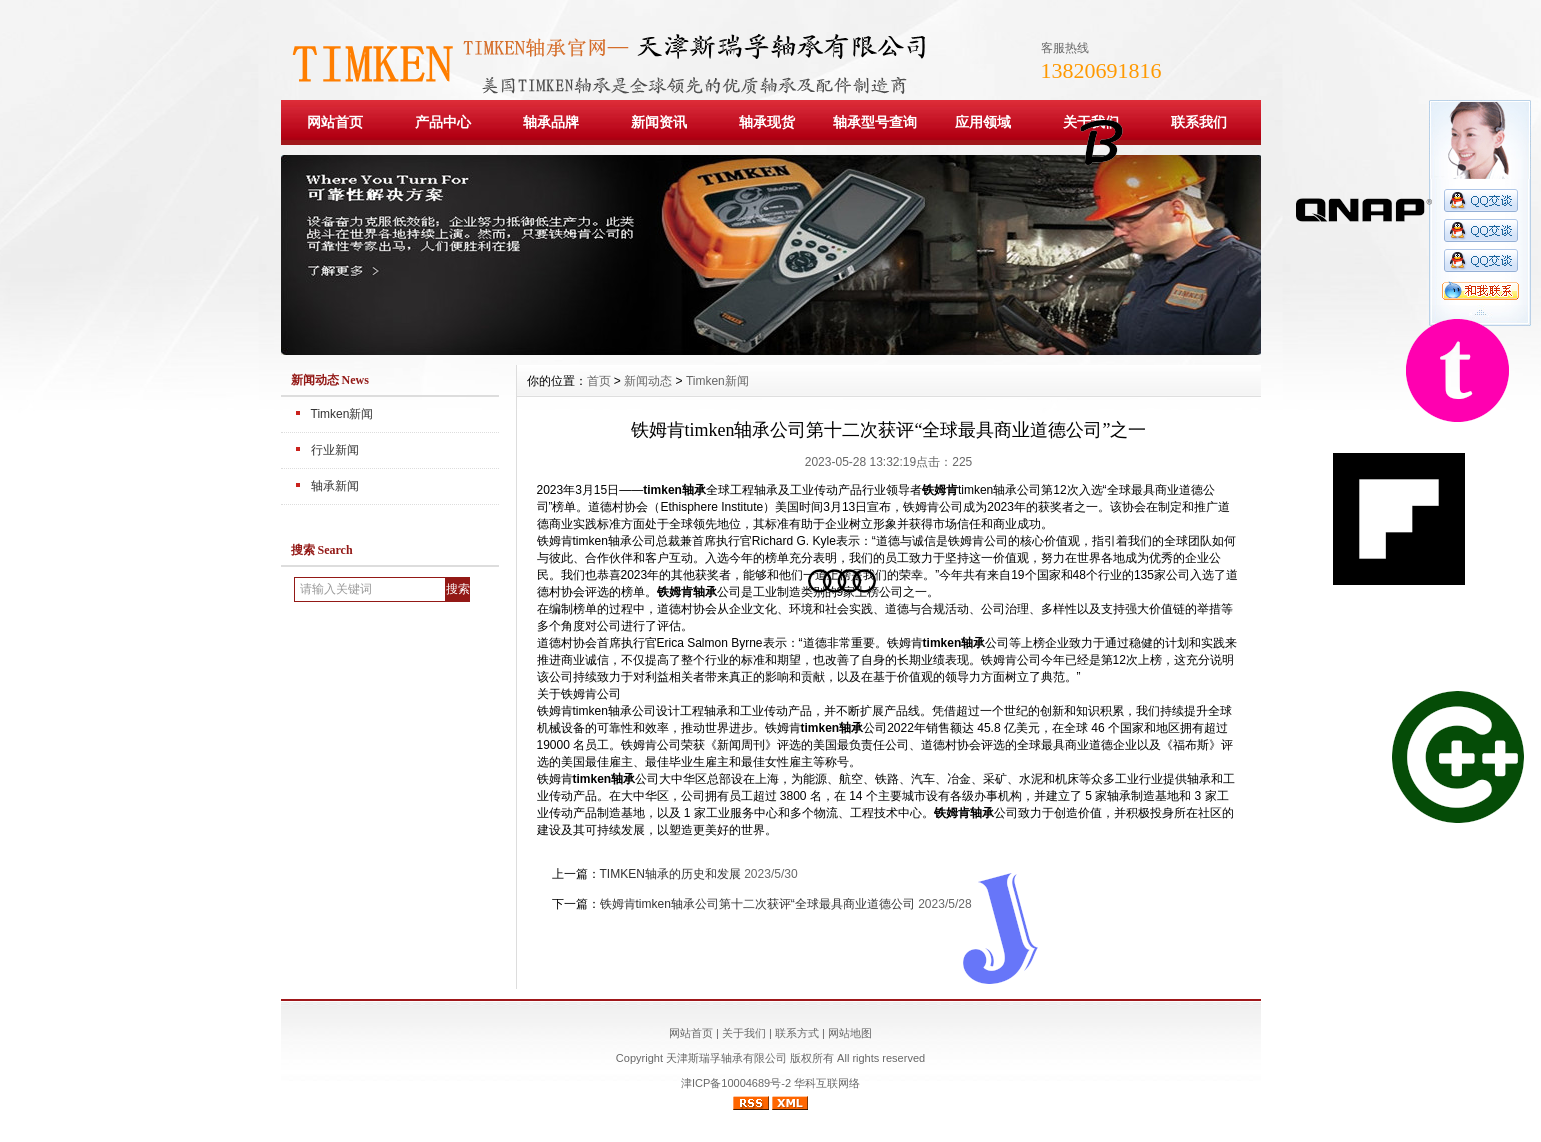  What do you see at coordinates (1457, 370) in the screenshot?
I see `talend brand logo` at bounding box center [1457, 370].